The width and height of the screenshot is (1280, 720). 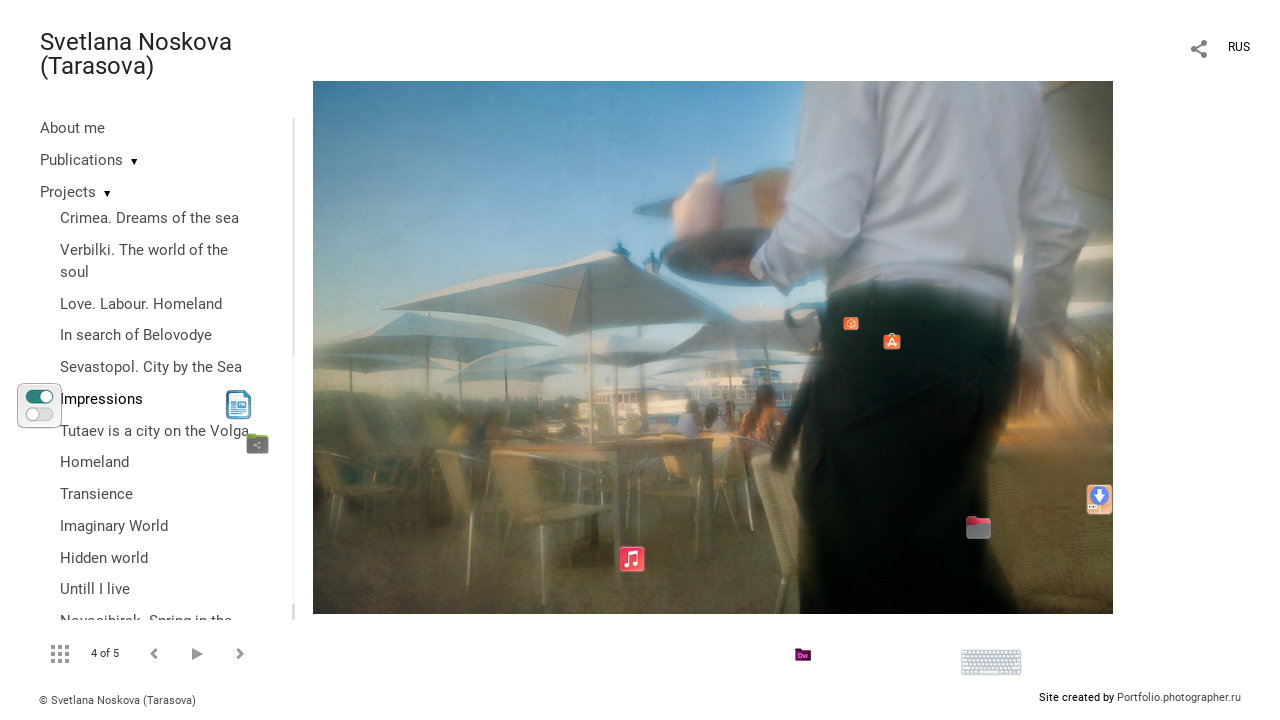 What do you see at coordinates (803, 655) in the screenshot?
I see `folder containing adobe dreamweaver project files` at bounding box center [803, 655].